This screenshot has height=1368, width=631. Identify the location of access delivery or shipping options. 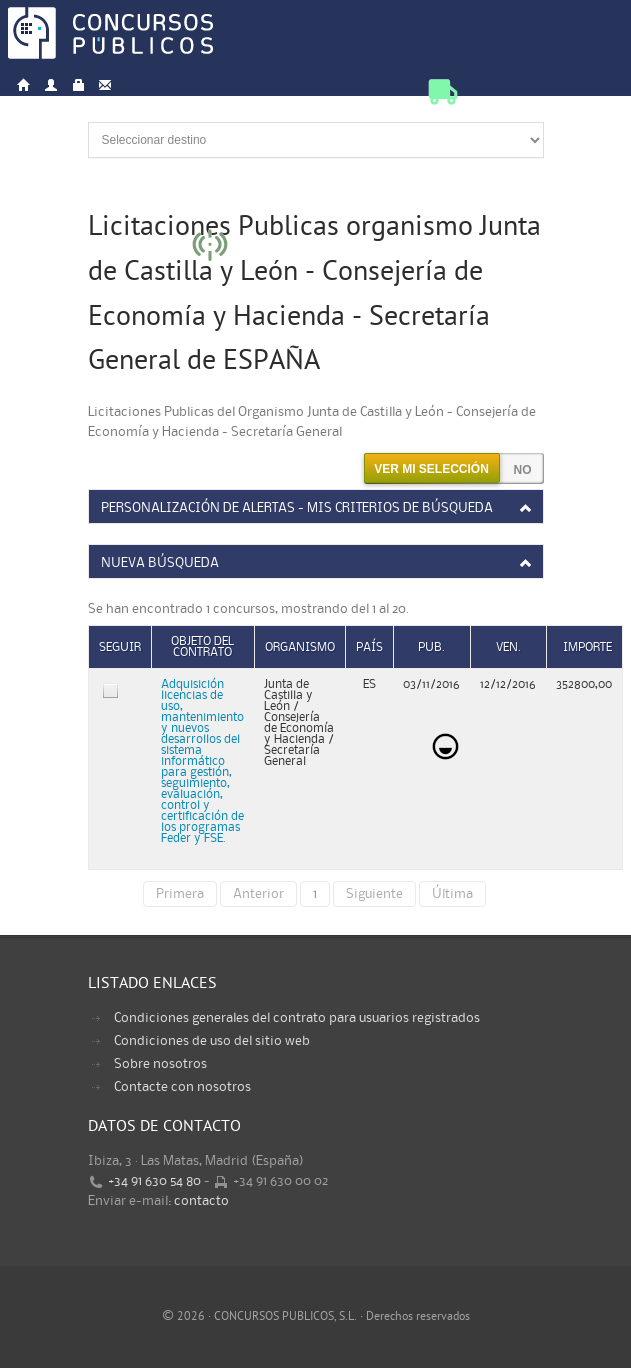
(443, 92).